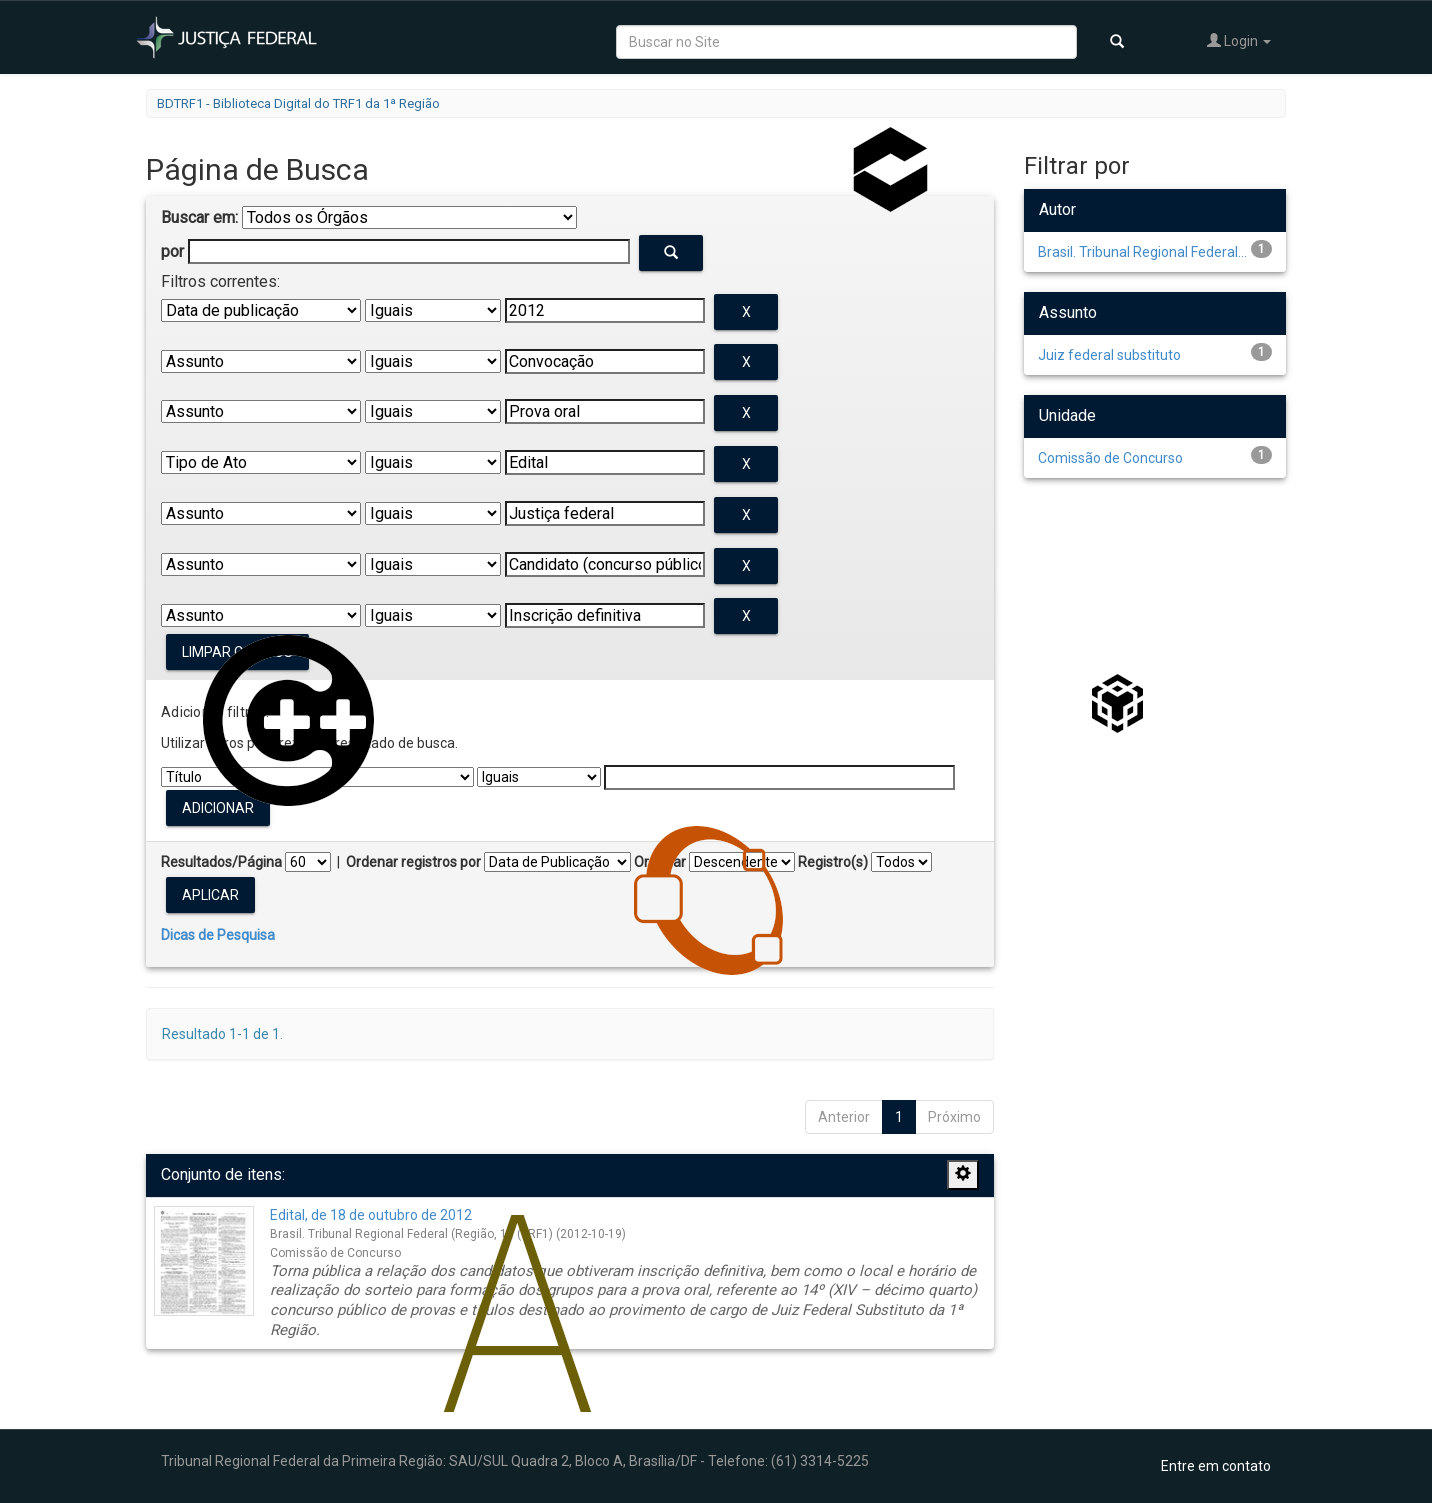 Image resolution: width=1432 pixels, height=1503 pixels. What do you see at coordinates (1117, 703) in the screenshot?
I see `bnb chain logo` at bounding box center [1117, 703].